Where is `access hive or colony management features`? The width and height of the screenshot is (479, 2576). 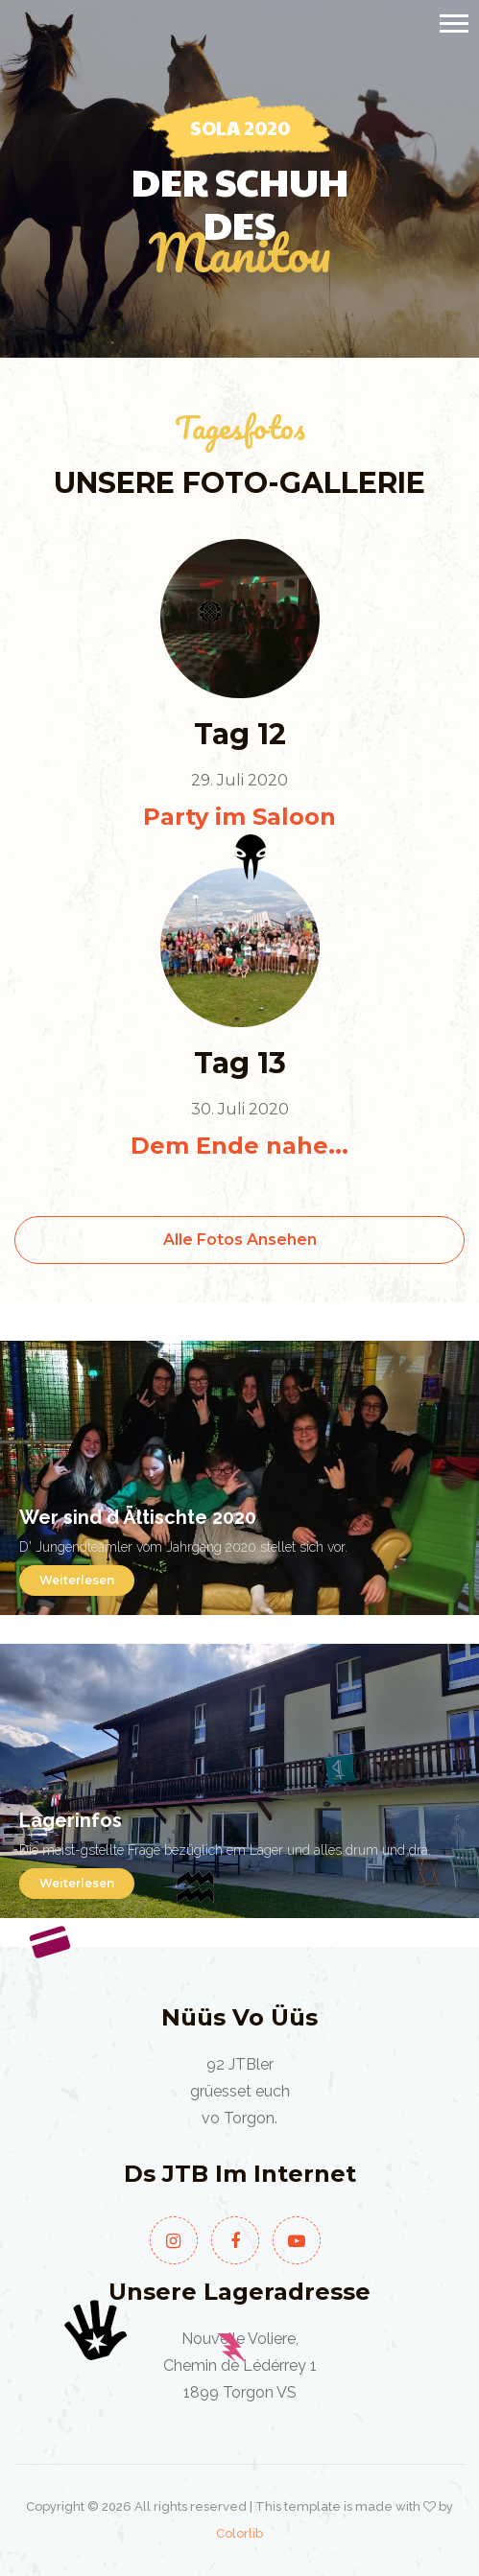 access hive or colony management features is located at coordinates (210, 612).